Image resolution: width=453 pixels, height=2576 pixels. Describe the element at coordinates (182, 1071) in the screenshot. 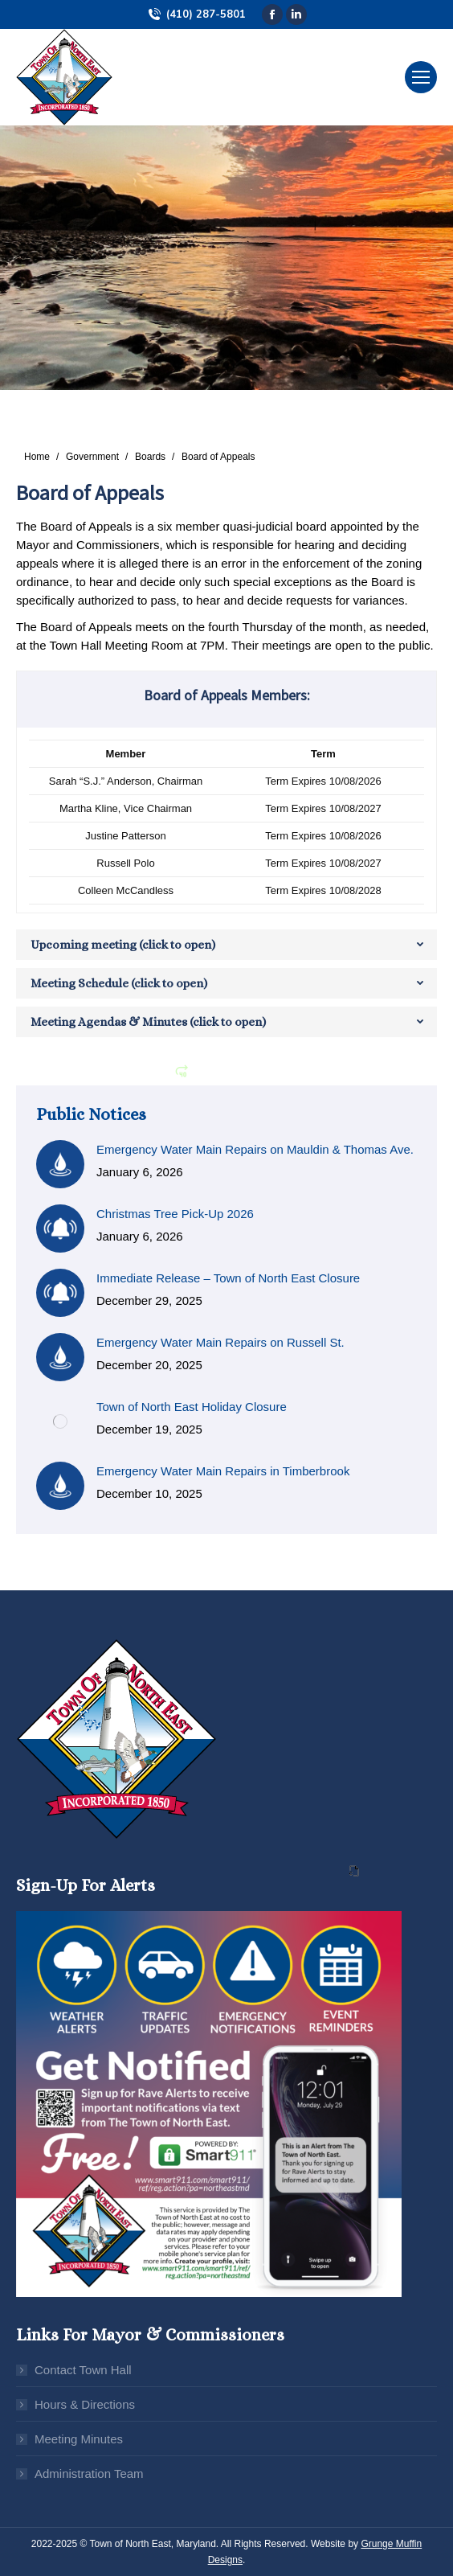

I see `skip forward 40 seconds` at that location.